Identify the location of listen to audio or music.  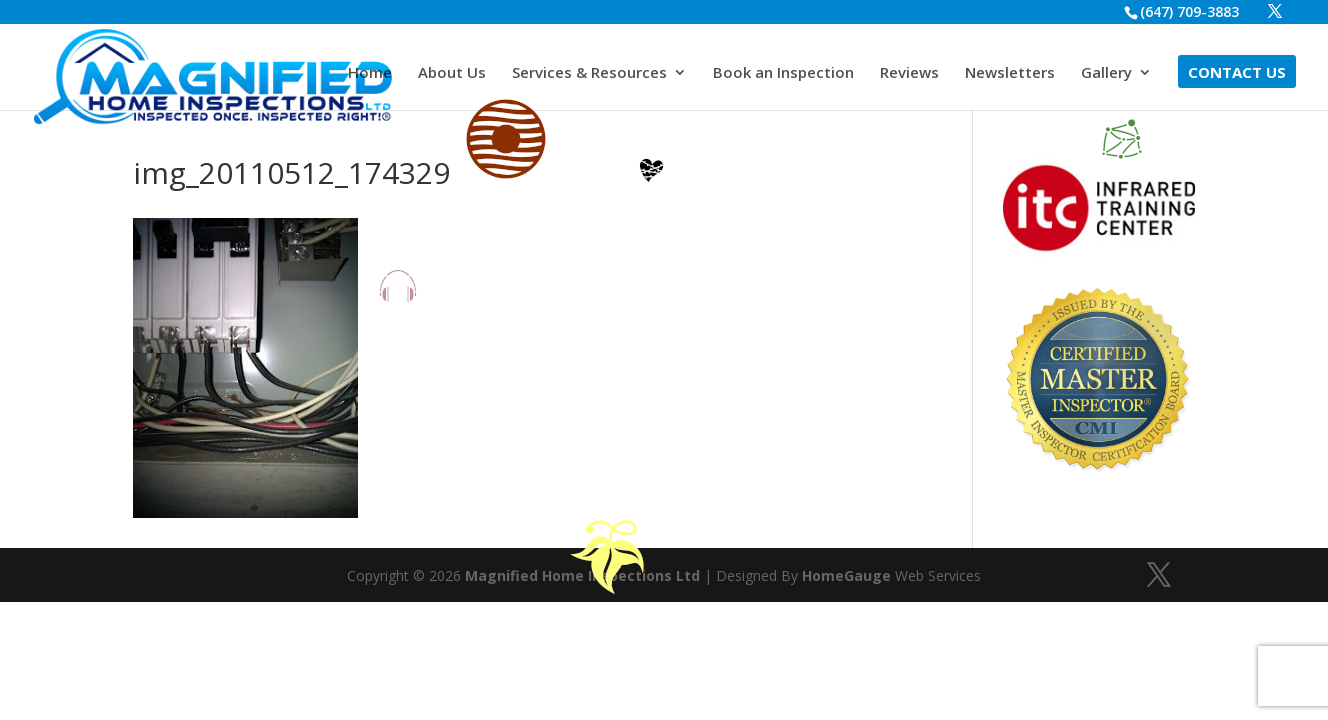
(398, 286).